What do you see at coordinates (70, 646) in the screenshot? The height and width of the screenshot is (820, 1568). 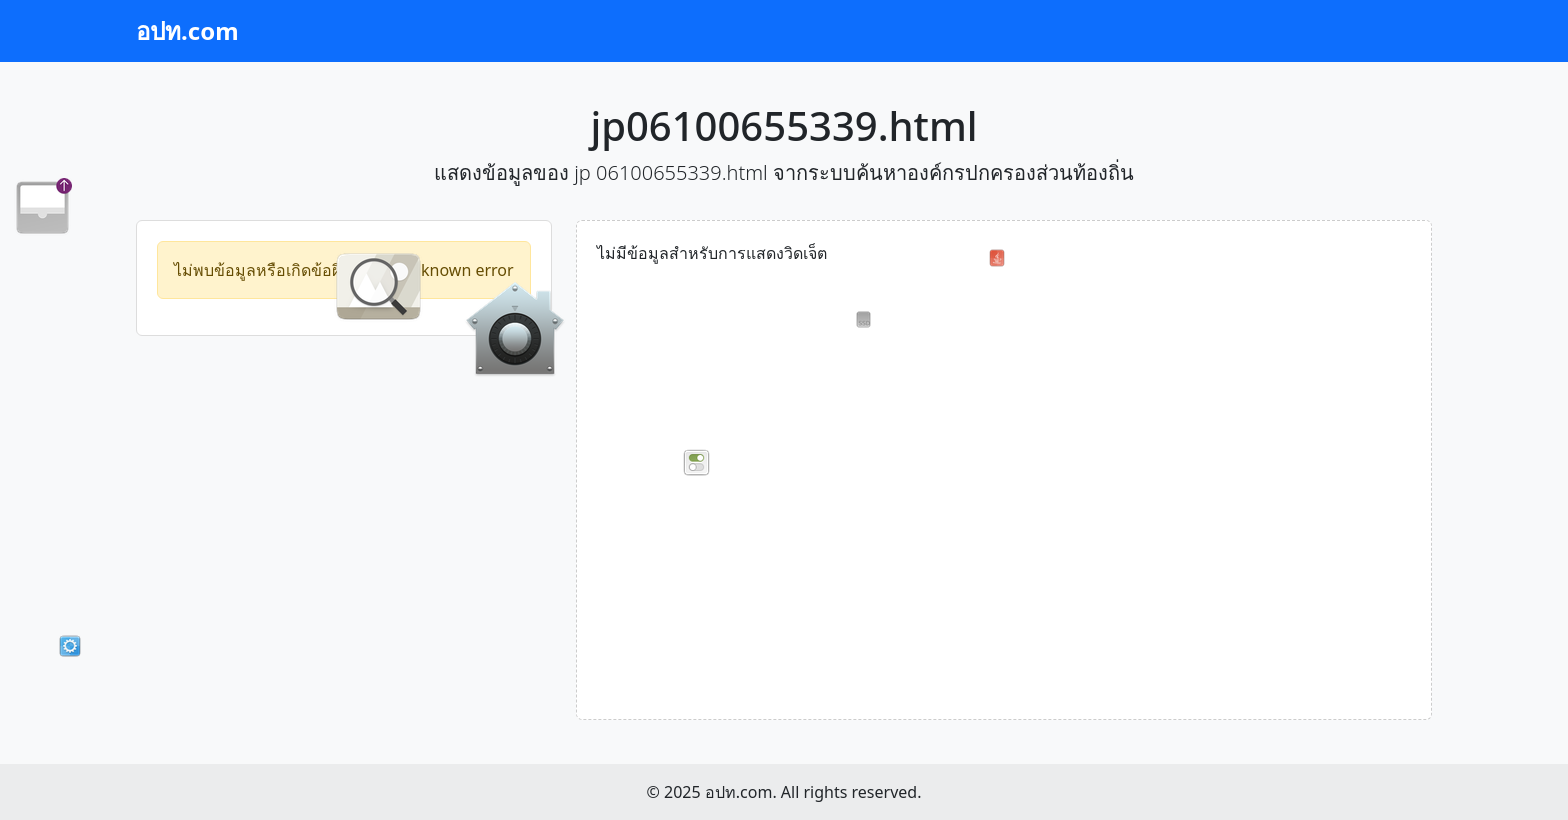 I see `windows executable file (.exe)` at bounding box center [70, 646].